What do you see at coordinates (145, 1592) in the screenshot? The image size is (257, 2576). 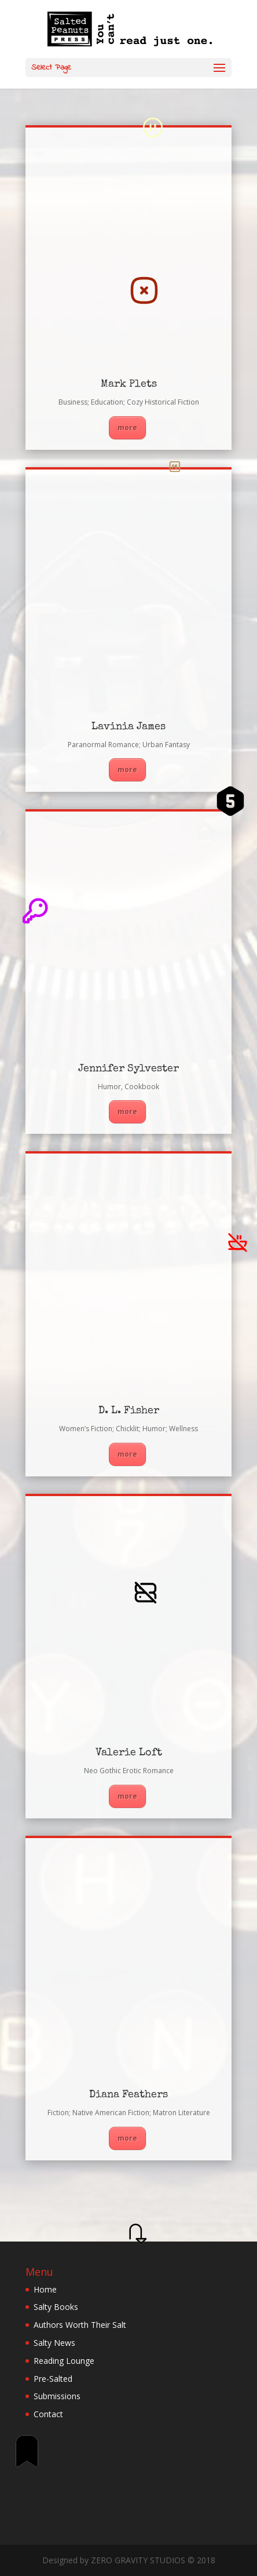 I see `server is offline or unavailable` at bounding box center [145, 1592].